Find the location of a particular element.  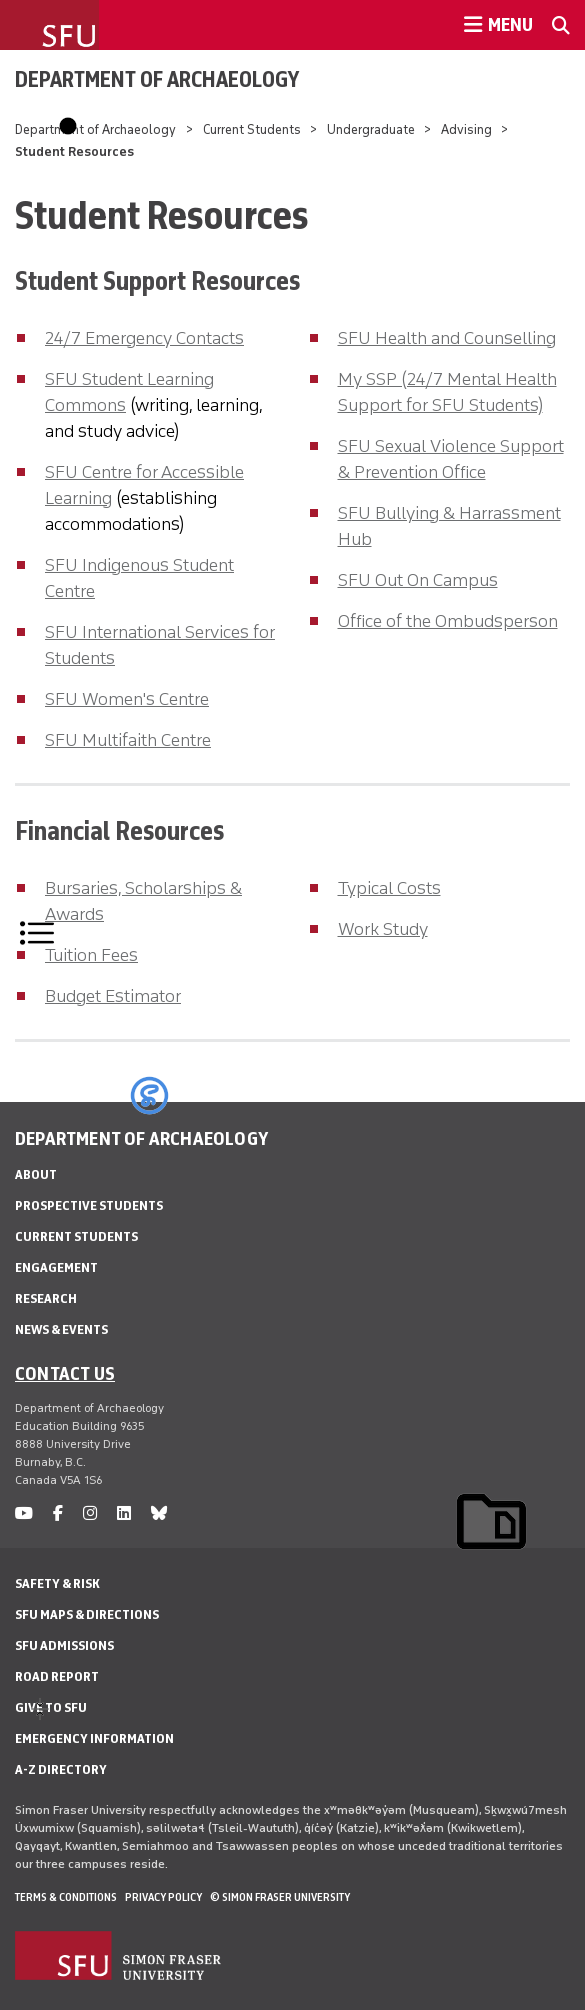

indicates sass stylesheet technology is located at coordinates (149, 1095).